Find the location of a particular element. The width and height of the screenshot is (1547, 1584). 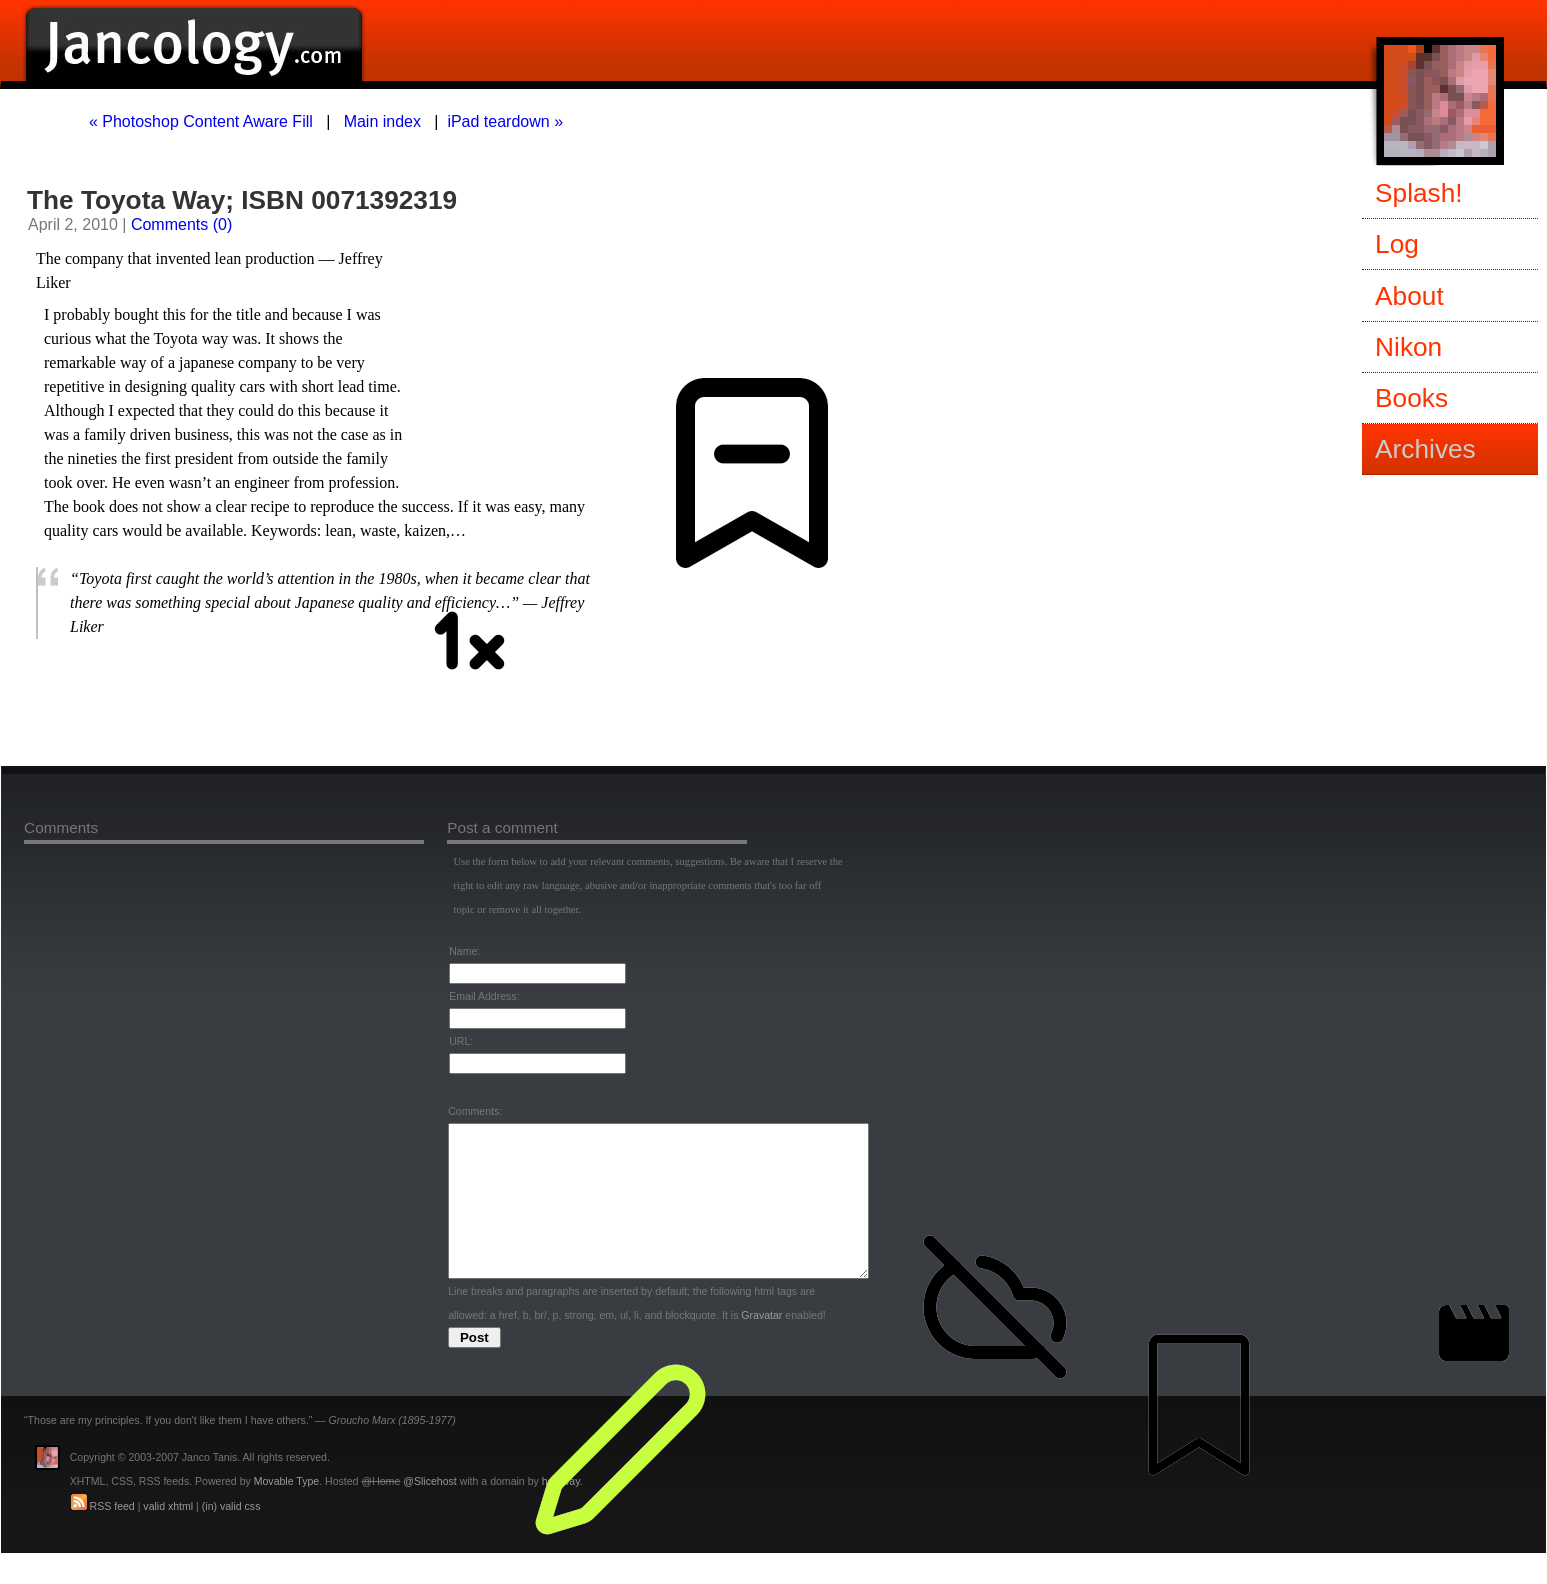

save item to bookmarks is located at coordinates (1199, 1402).